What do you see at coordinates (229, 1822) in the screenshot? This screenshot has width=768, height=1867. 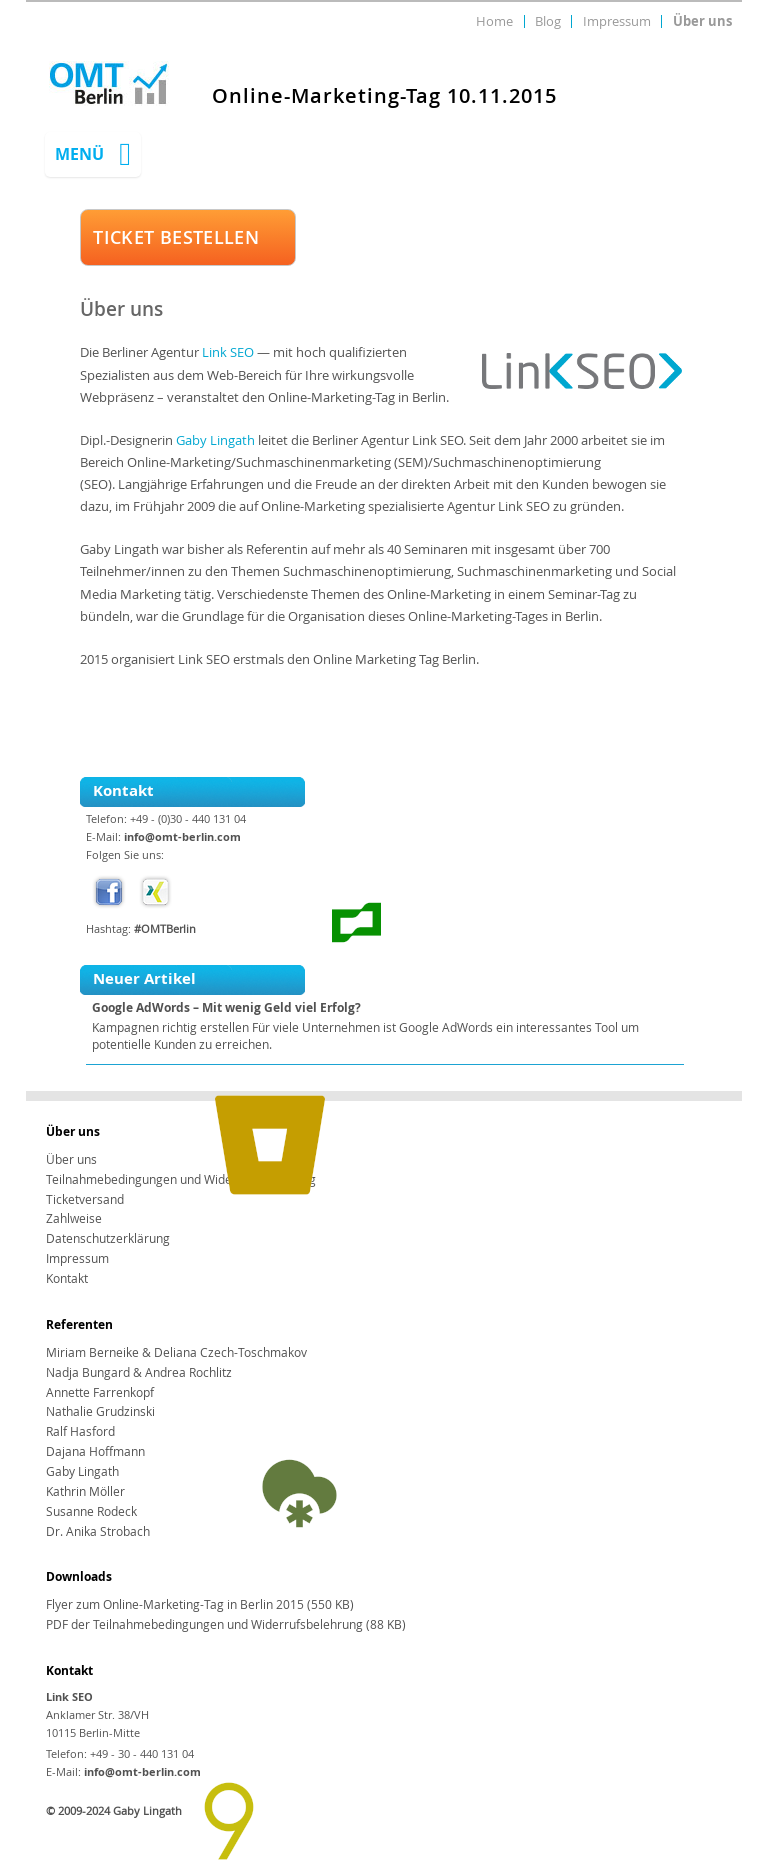 I see `select number 9 from a list or keypad` at bounding box center [229, 1822].